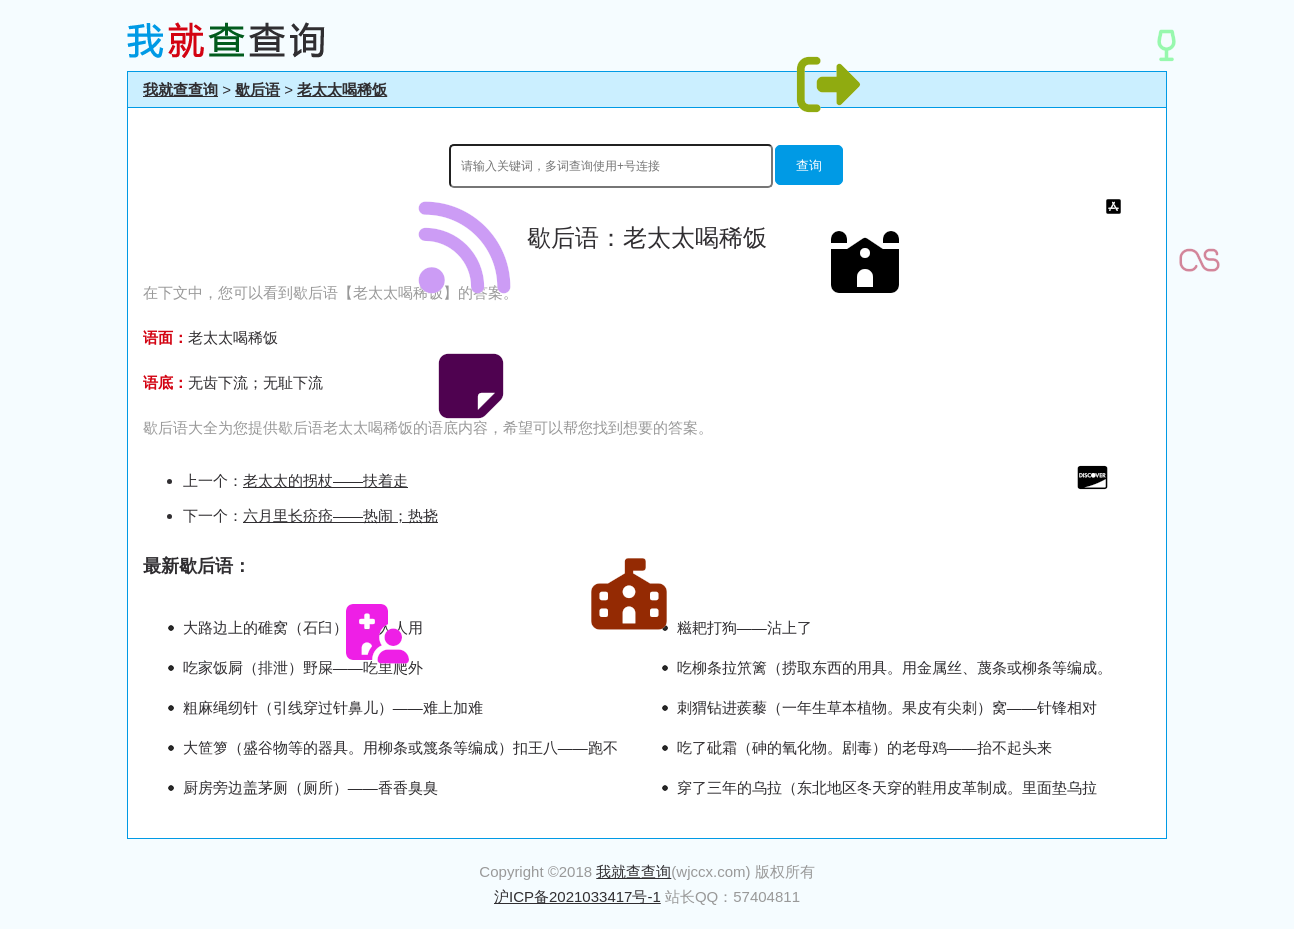 The height and width of the screenshot is (929, 1294). What do you see at coordinates (828, 84) in the screenshot?
I see `log out of your account` at bounding box center [828, 84].